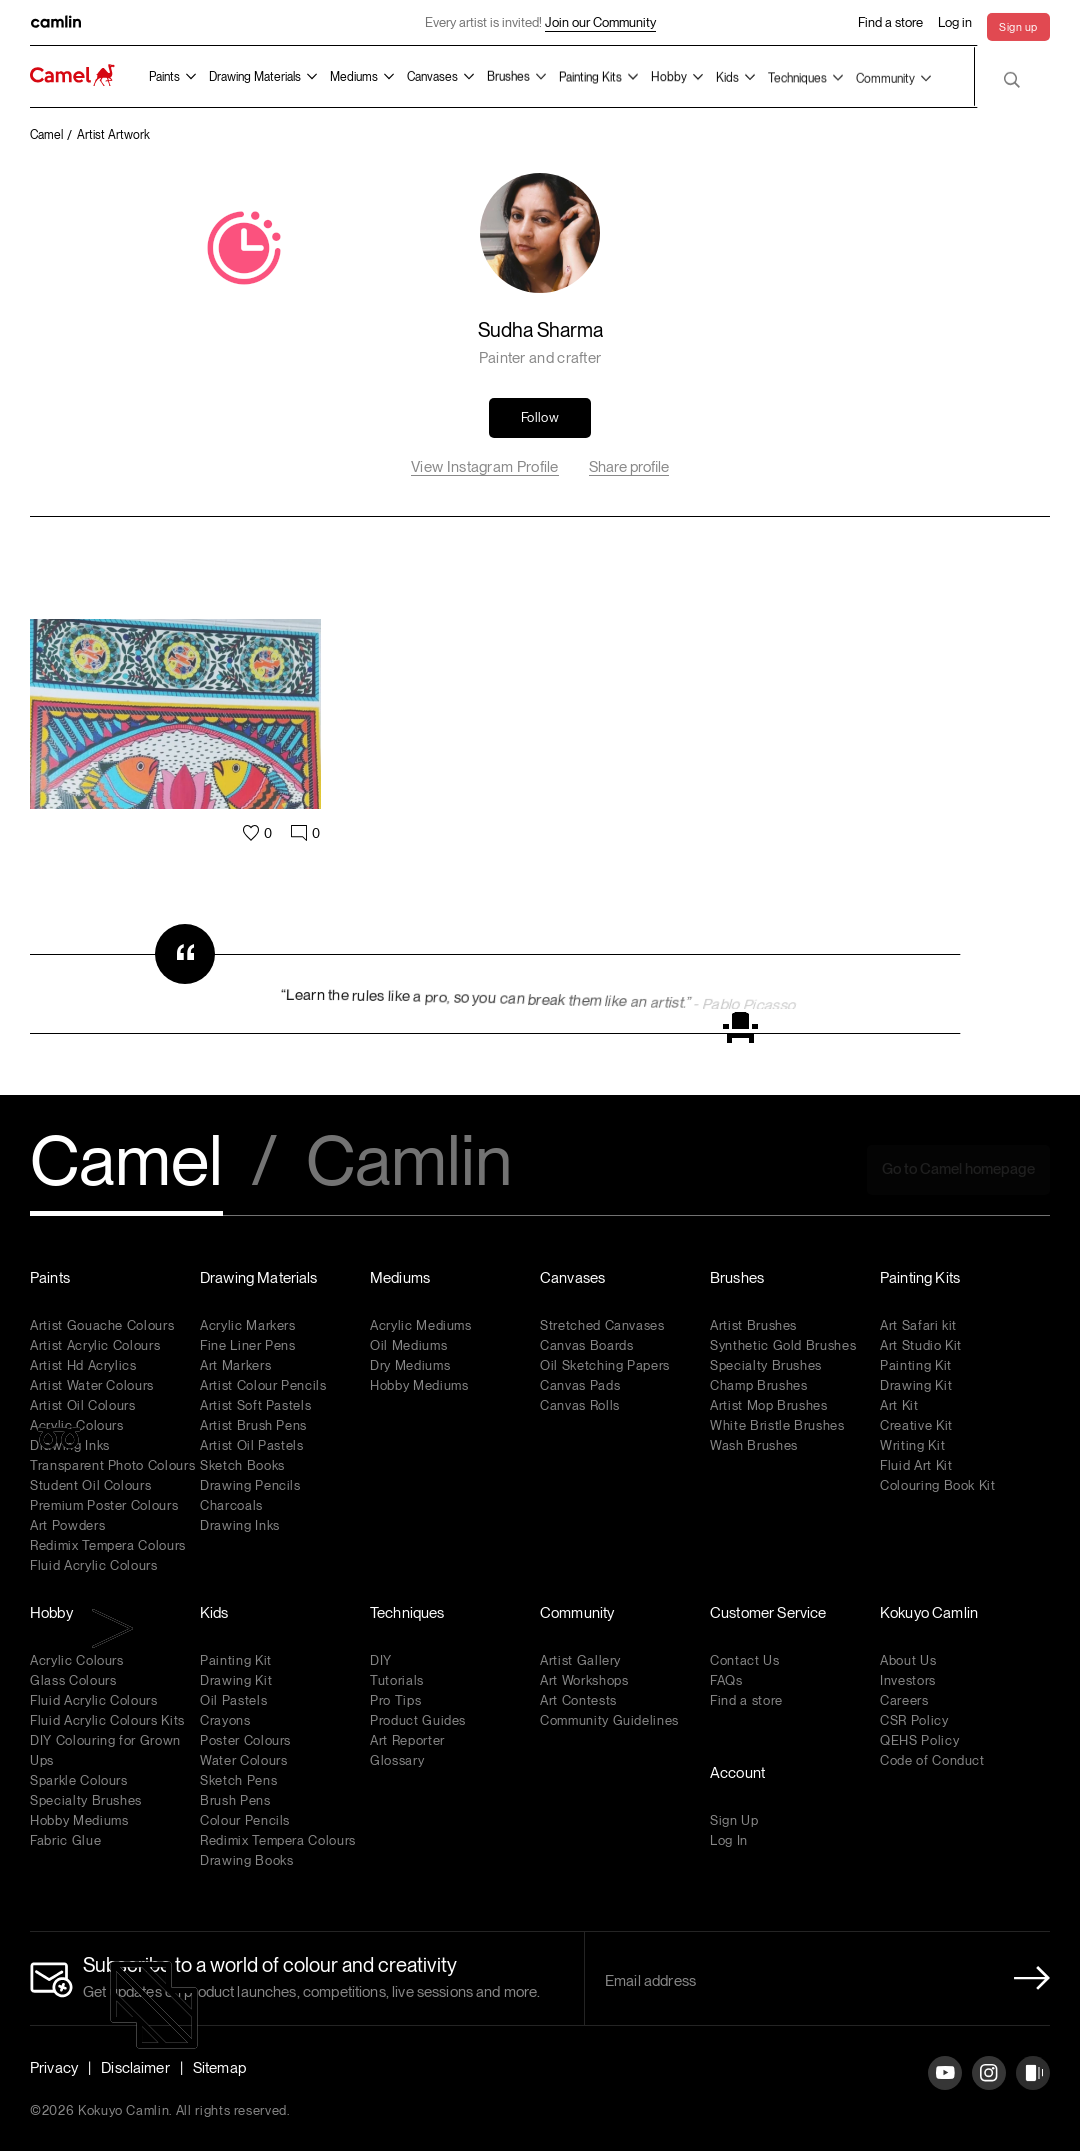  Describe the element at coordinates (244, 248) in the screenshot. I see `view countdown timer` at that location.